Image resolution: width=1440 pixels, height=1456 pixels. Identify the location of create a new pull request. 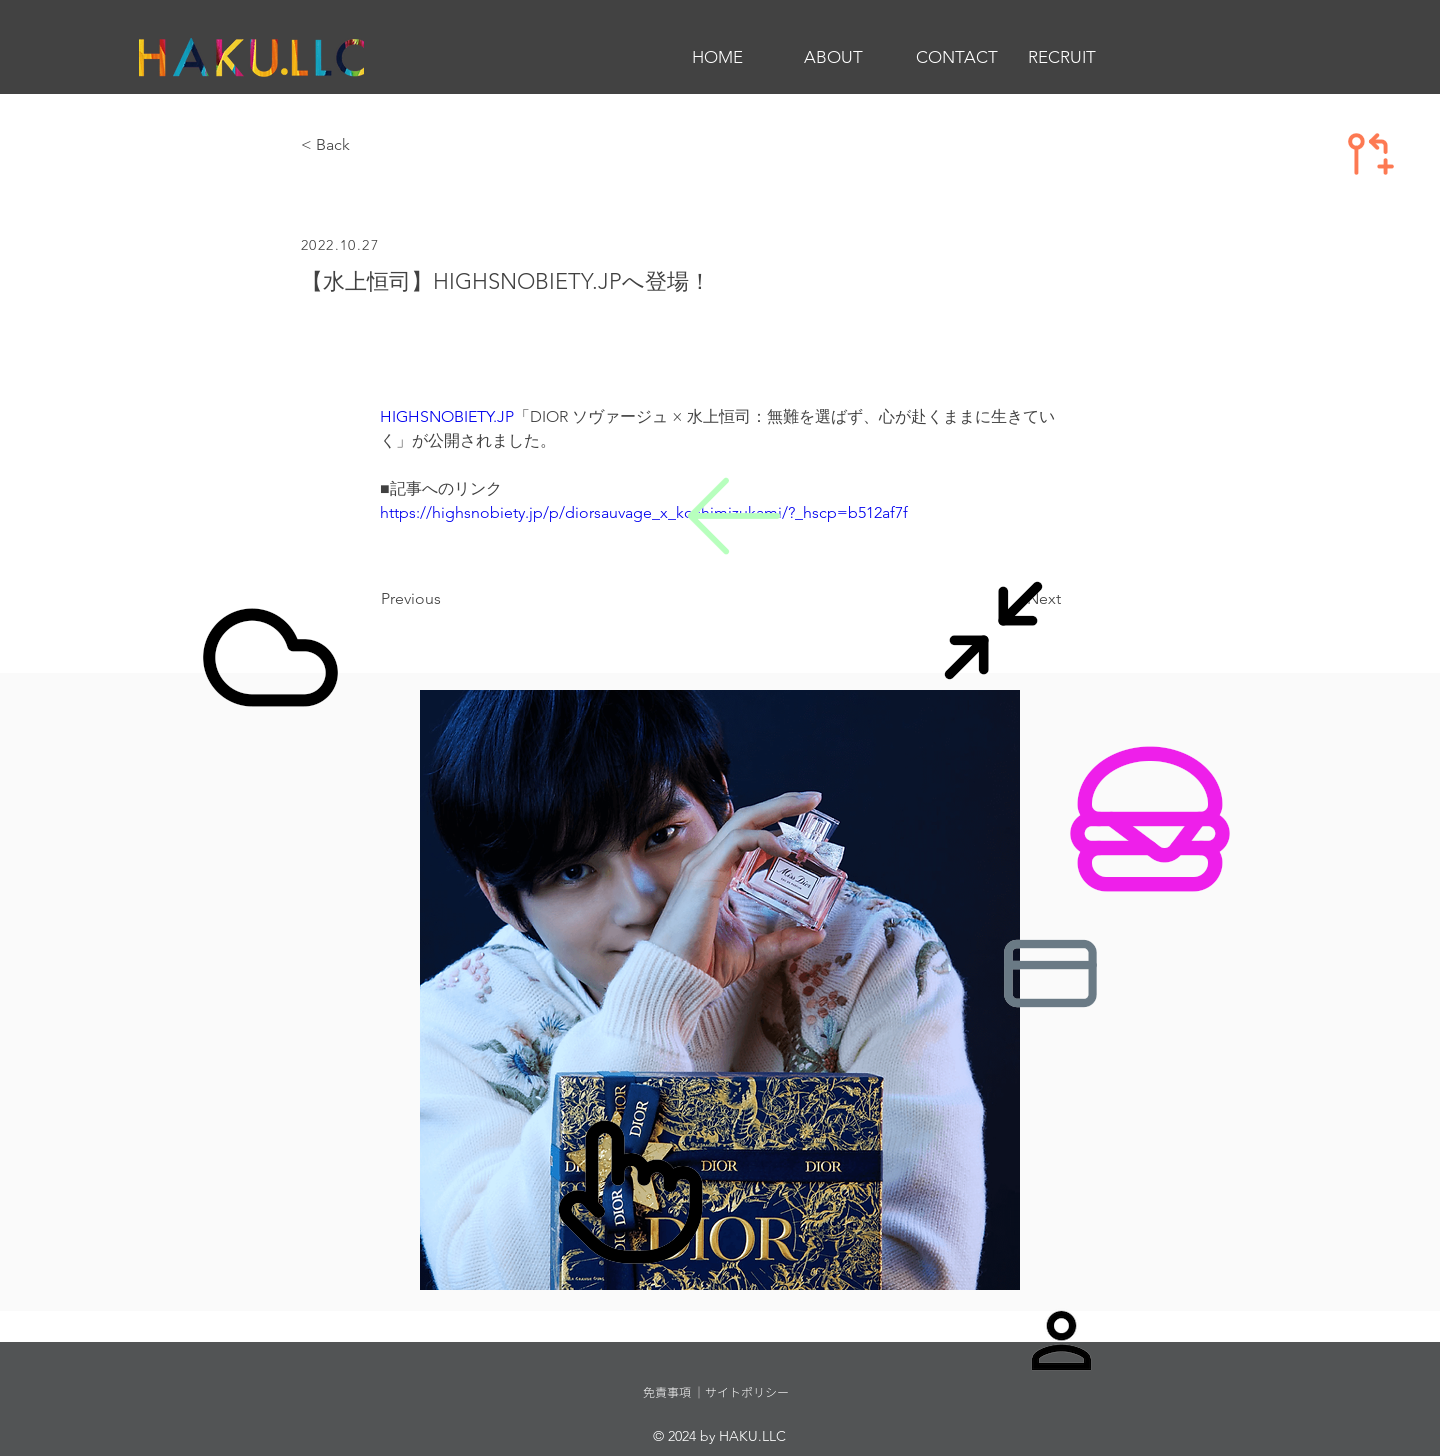
(1371, 154).